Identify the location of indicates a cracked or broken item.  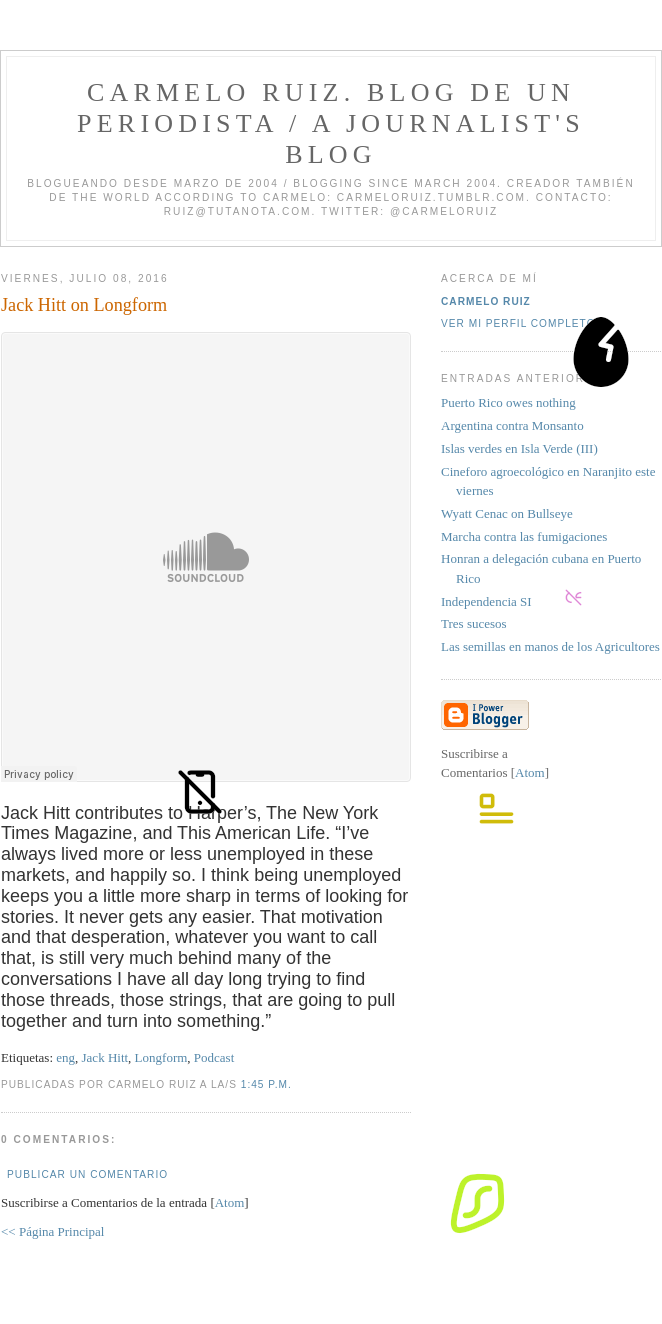
(601, 352).